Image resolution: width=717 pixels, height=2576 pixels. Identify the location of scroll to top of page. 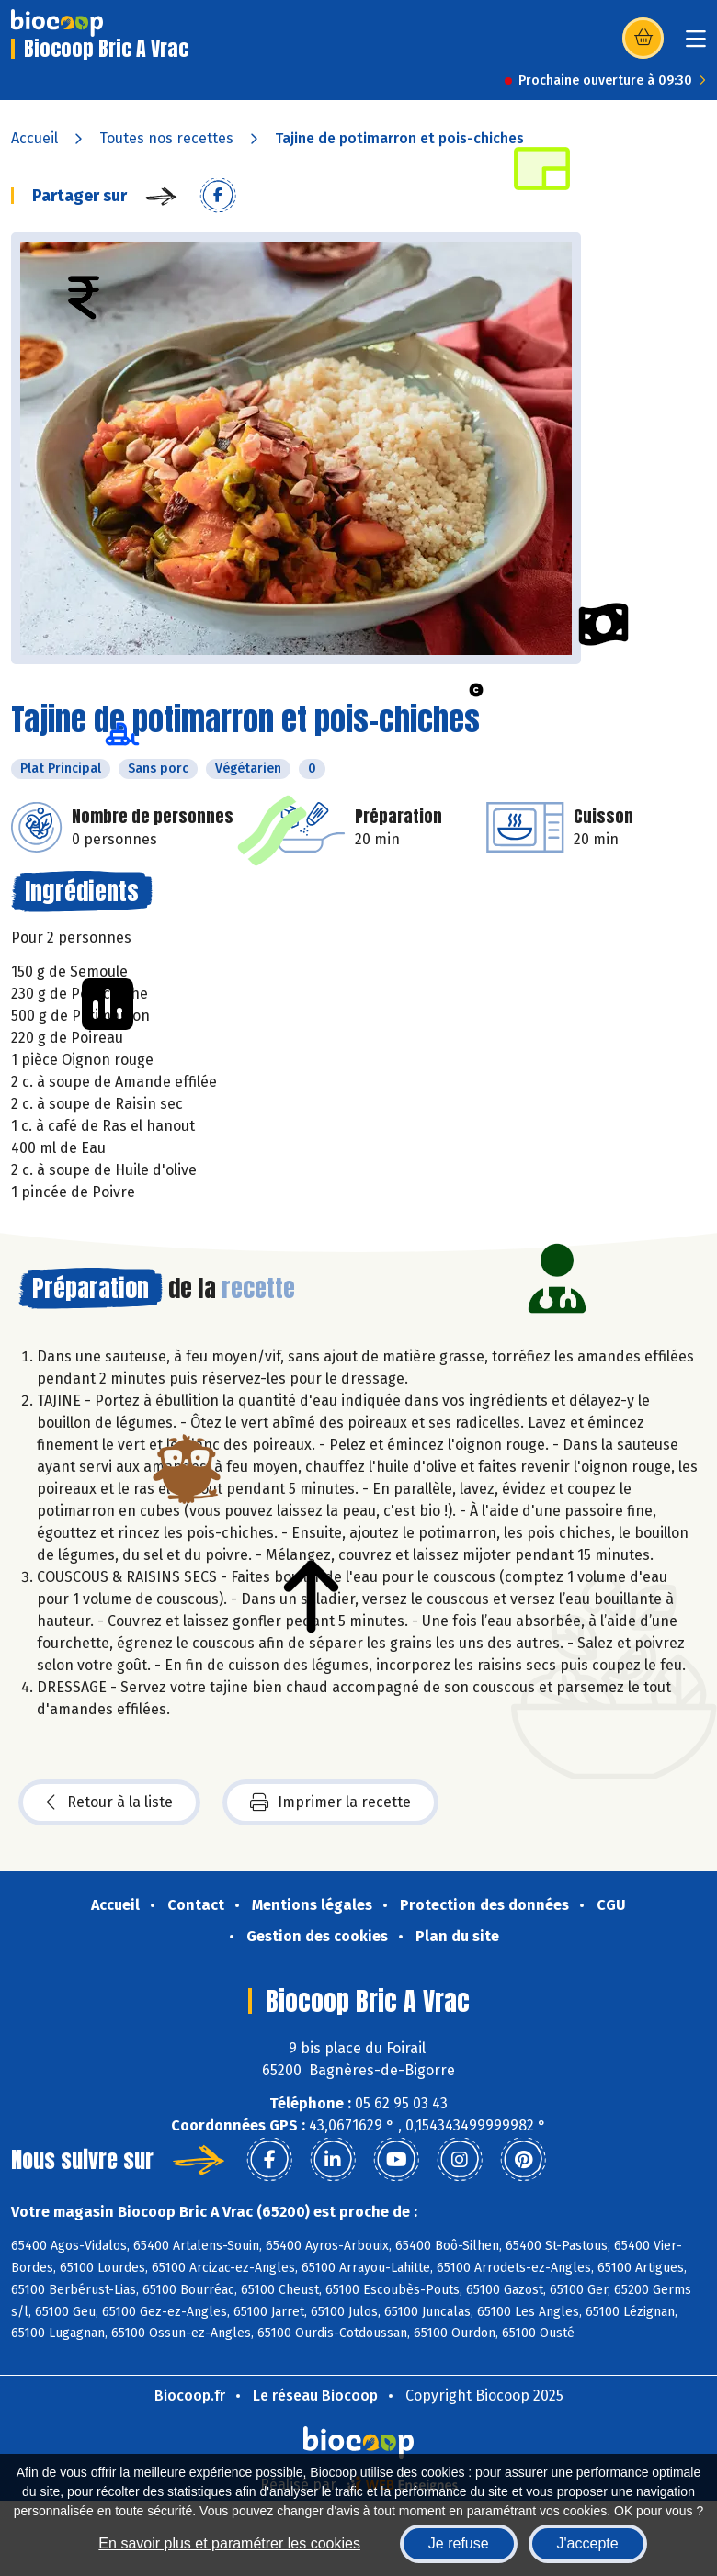
(311, 1595).